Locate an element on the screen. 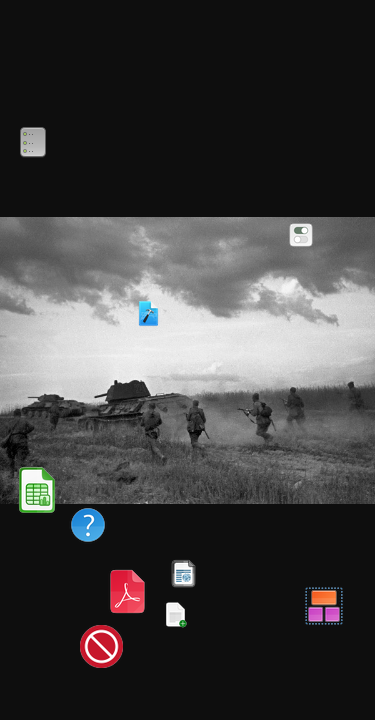  open the help center or documentation is located at coordinates (88, 525).